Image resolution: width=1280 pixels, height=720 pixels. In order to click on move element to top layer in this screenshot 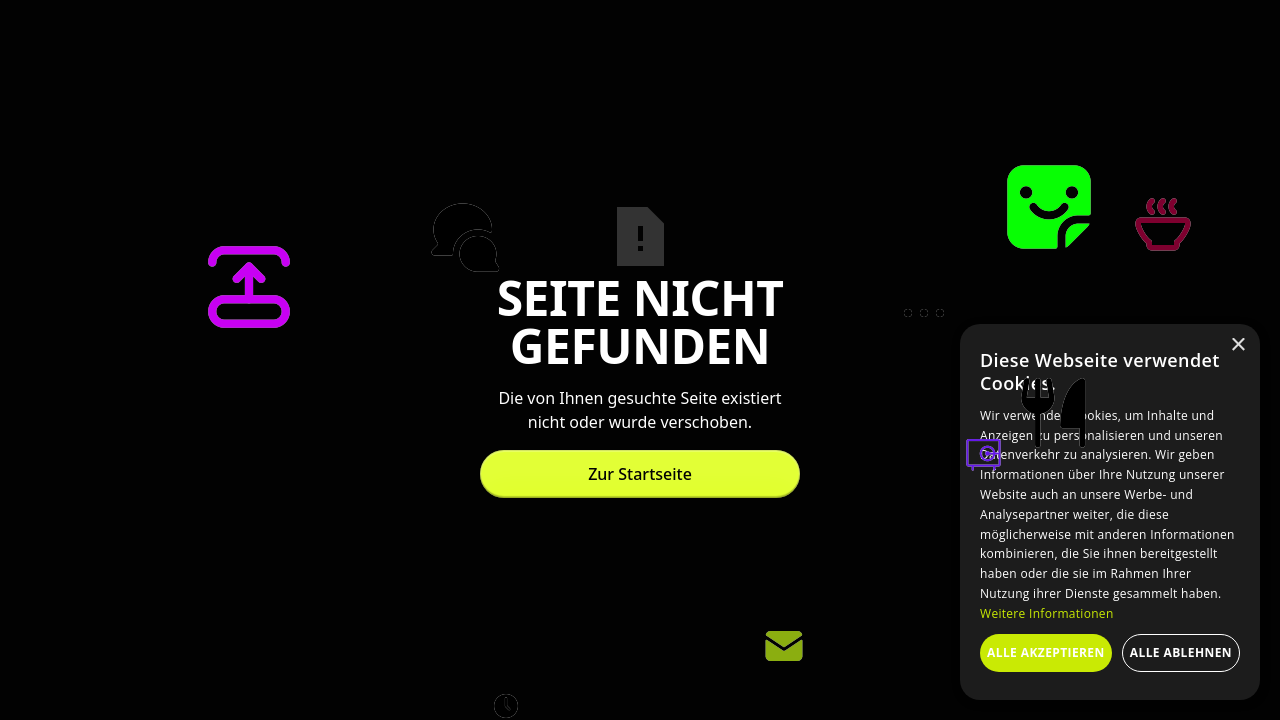, I will do `click(249, 287)`.